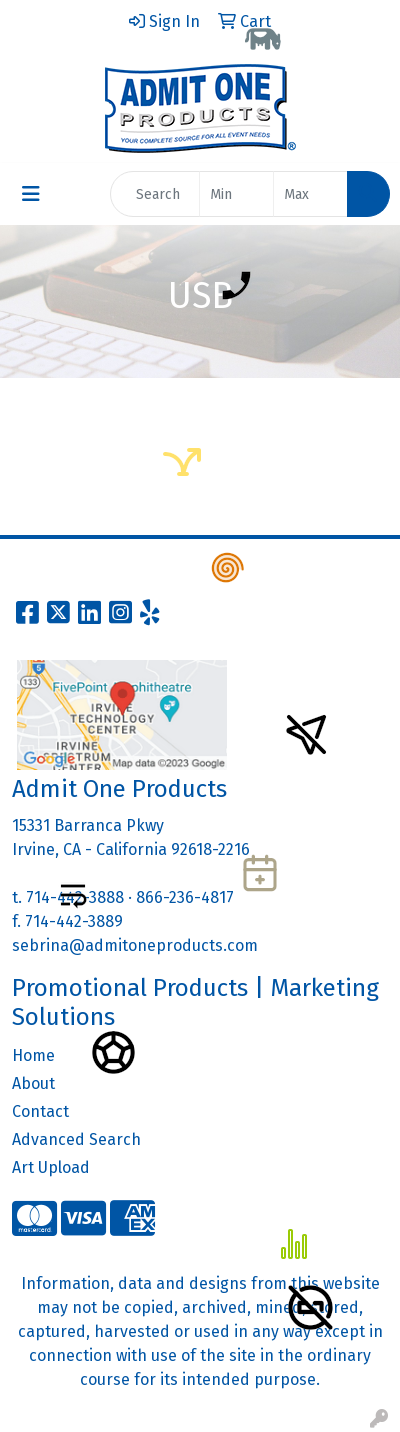  I want to click on view statistics and analytics, so click(294, 1244).